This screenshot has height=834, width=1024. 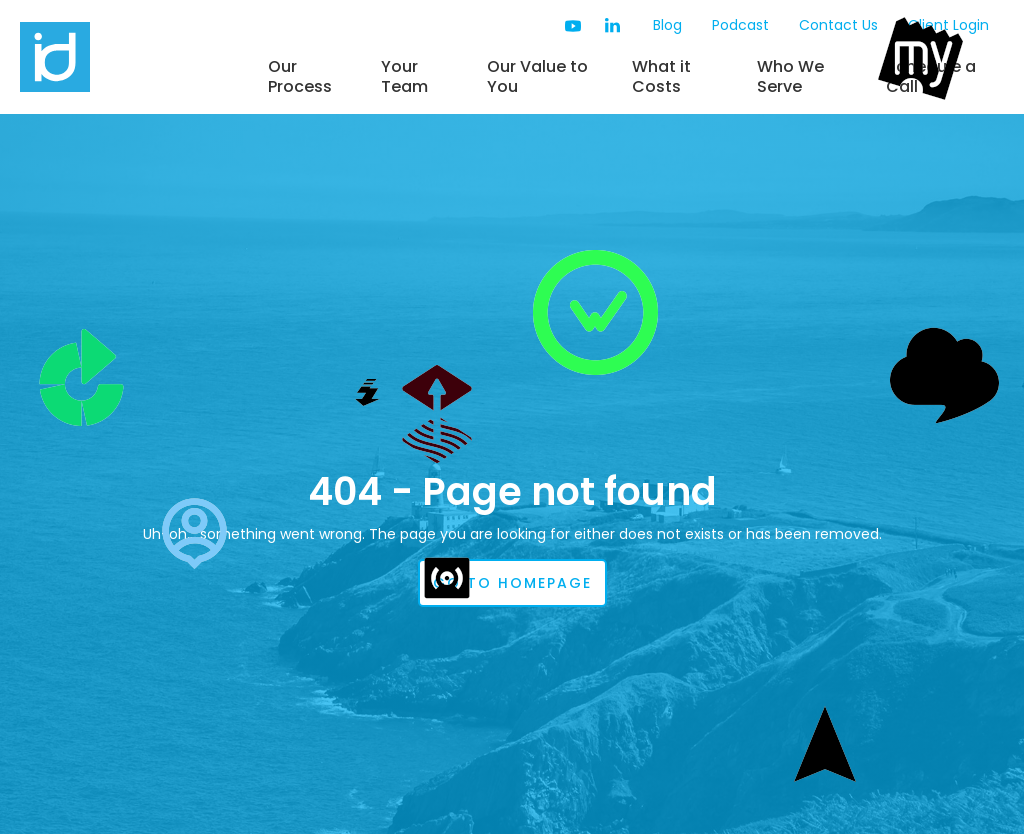 What do you see at coordinates (825, 744) in the screenshot?
I see `radar app logo` at bounding box center [825, 744].